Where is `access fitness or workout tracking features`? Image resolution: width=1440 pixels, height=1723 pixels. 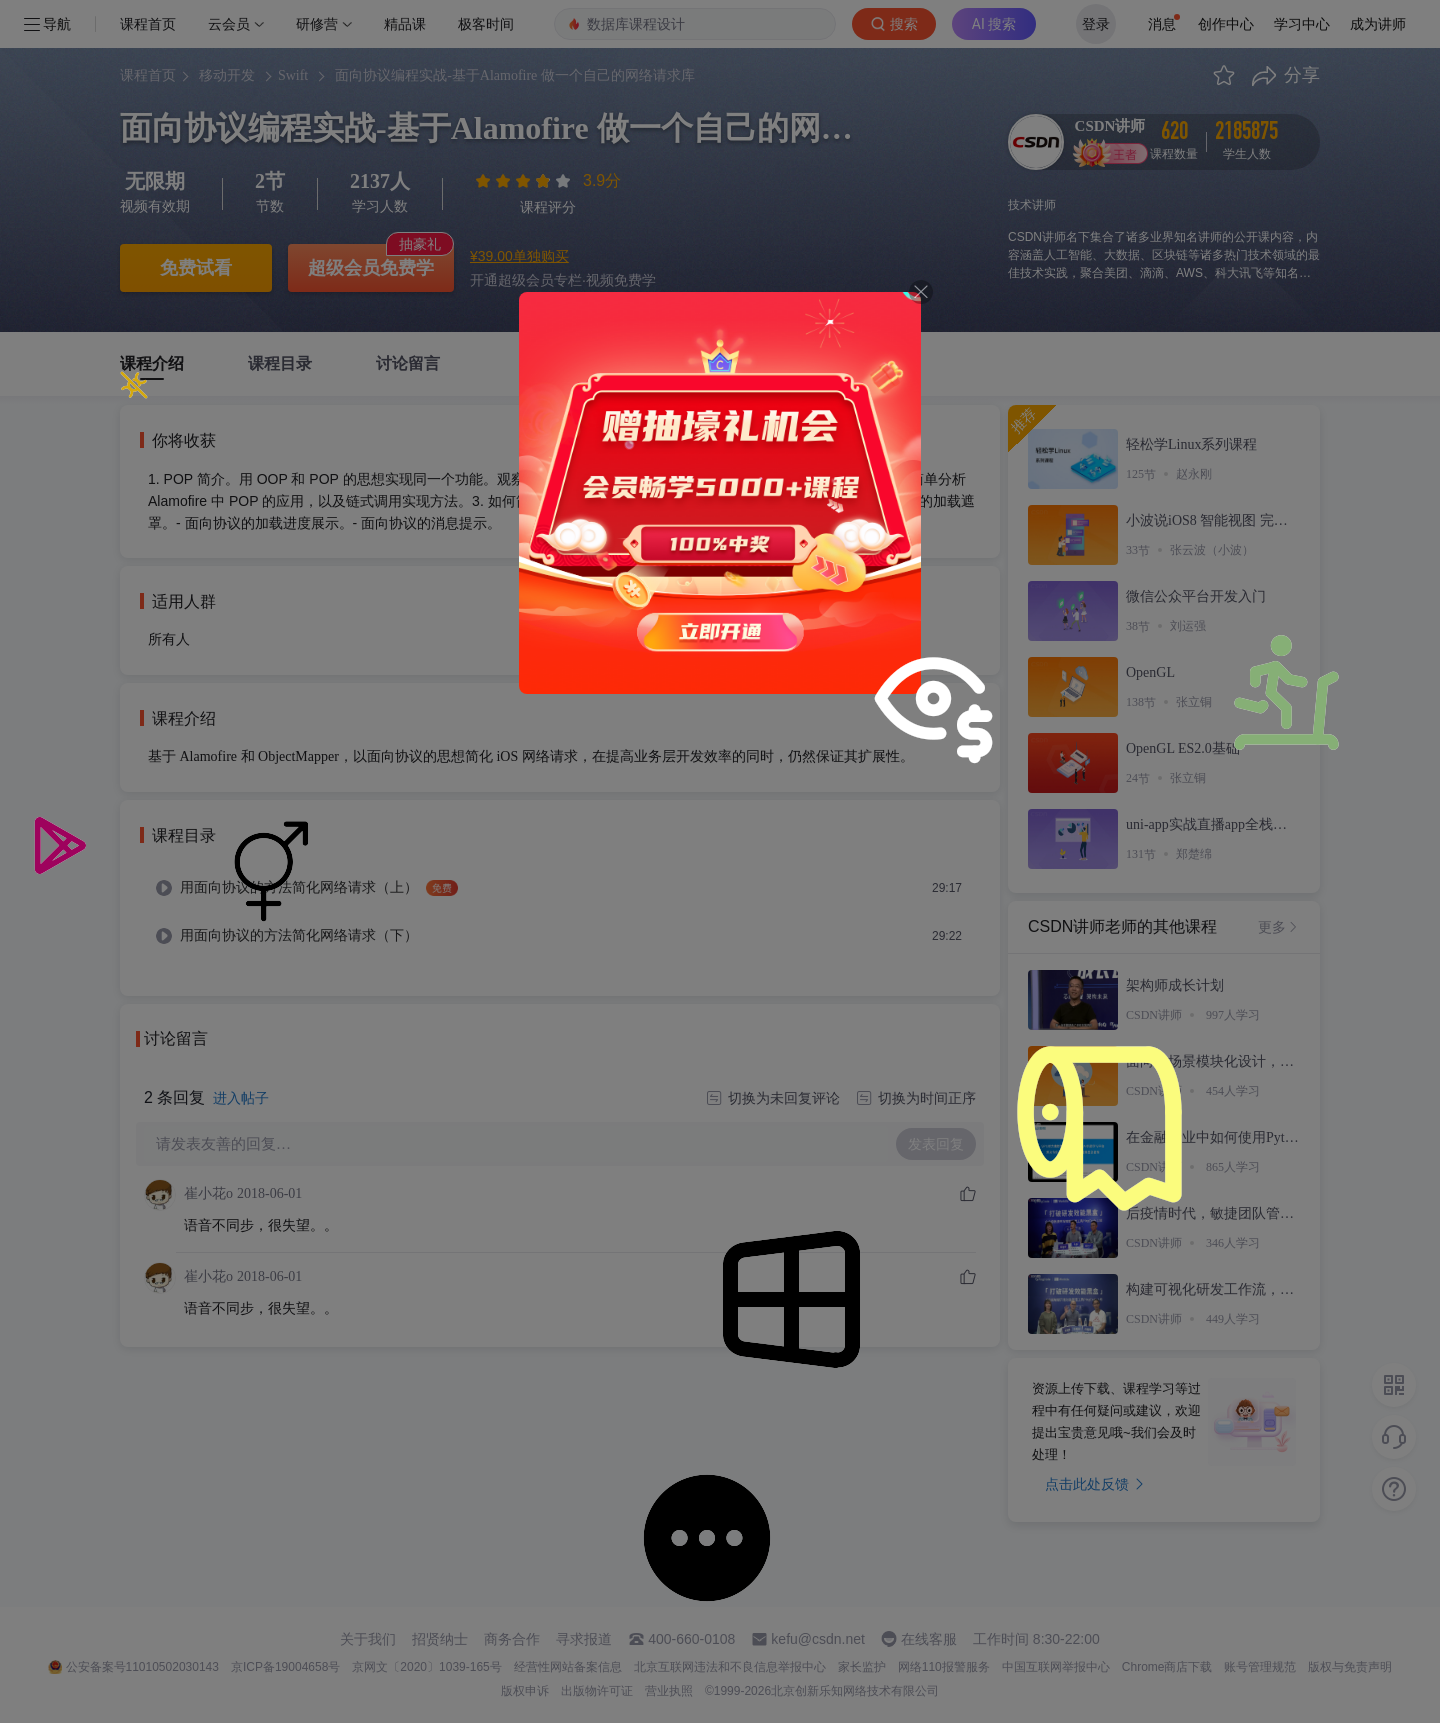 access fitness or workout tracking features is located at coordinates (1286, 692).